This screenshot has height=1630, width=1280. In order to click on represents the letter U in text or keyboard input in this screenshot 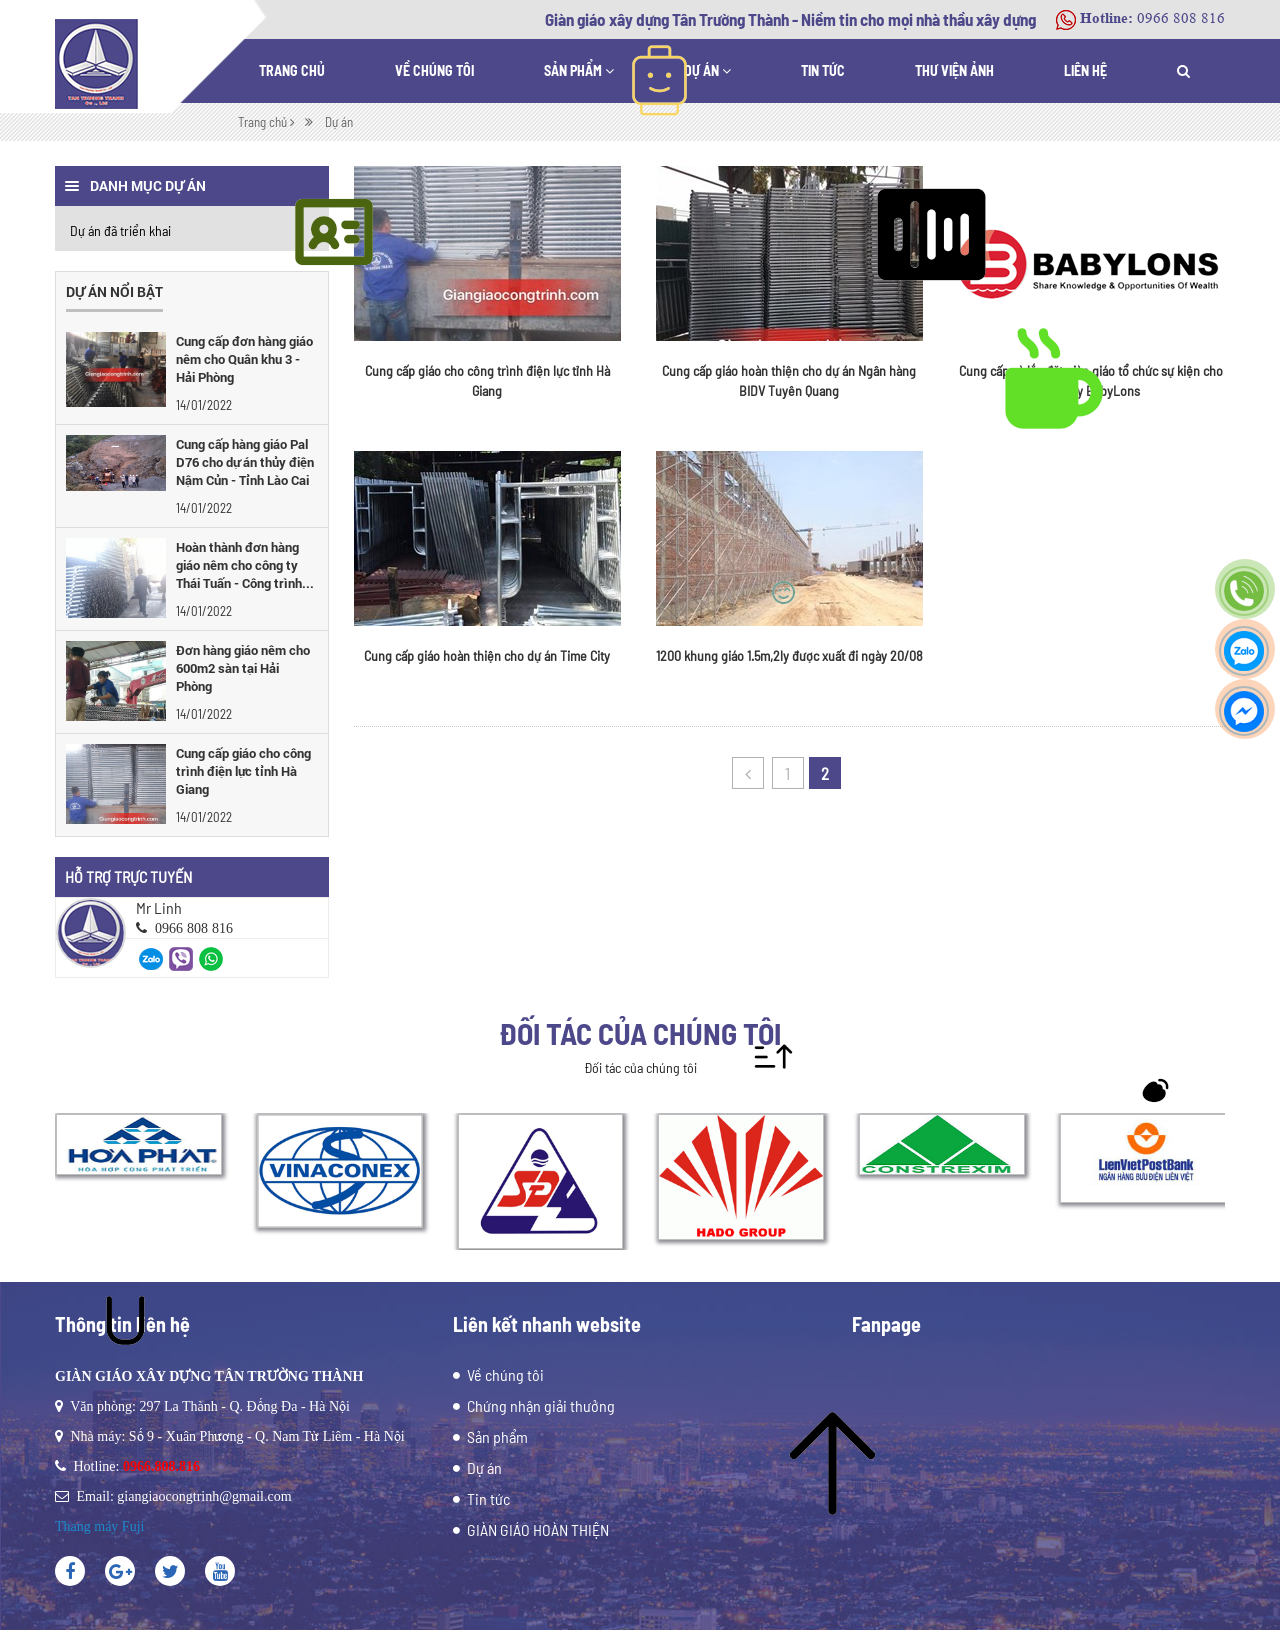, I will do `click(125, 1320)`.